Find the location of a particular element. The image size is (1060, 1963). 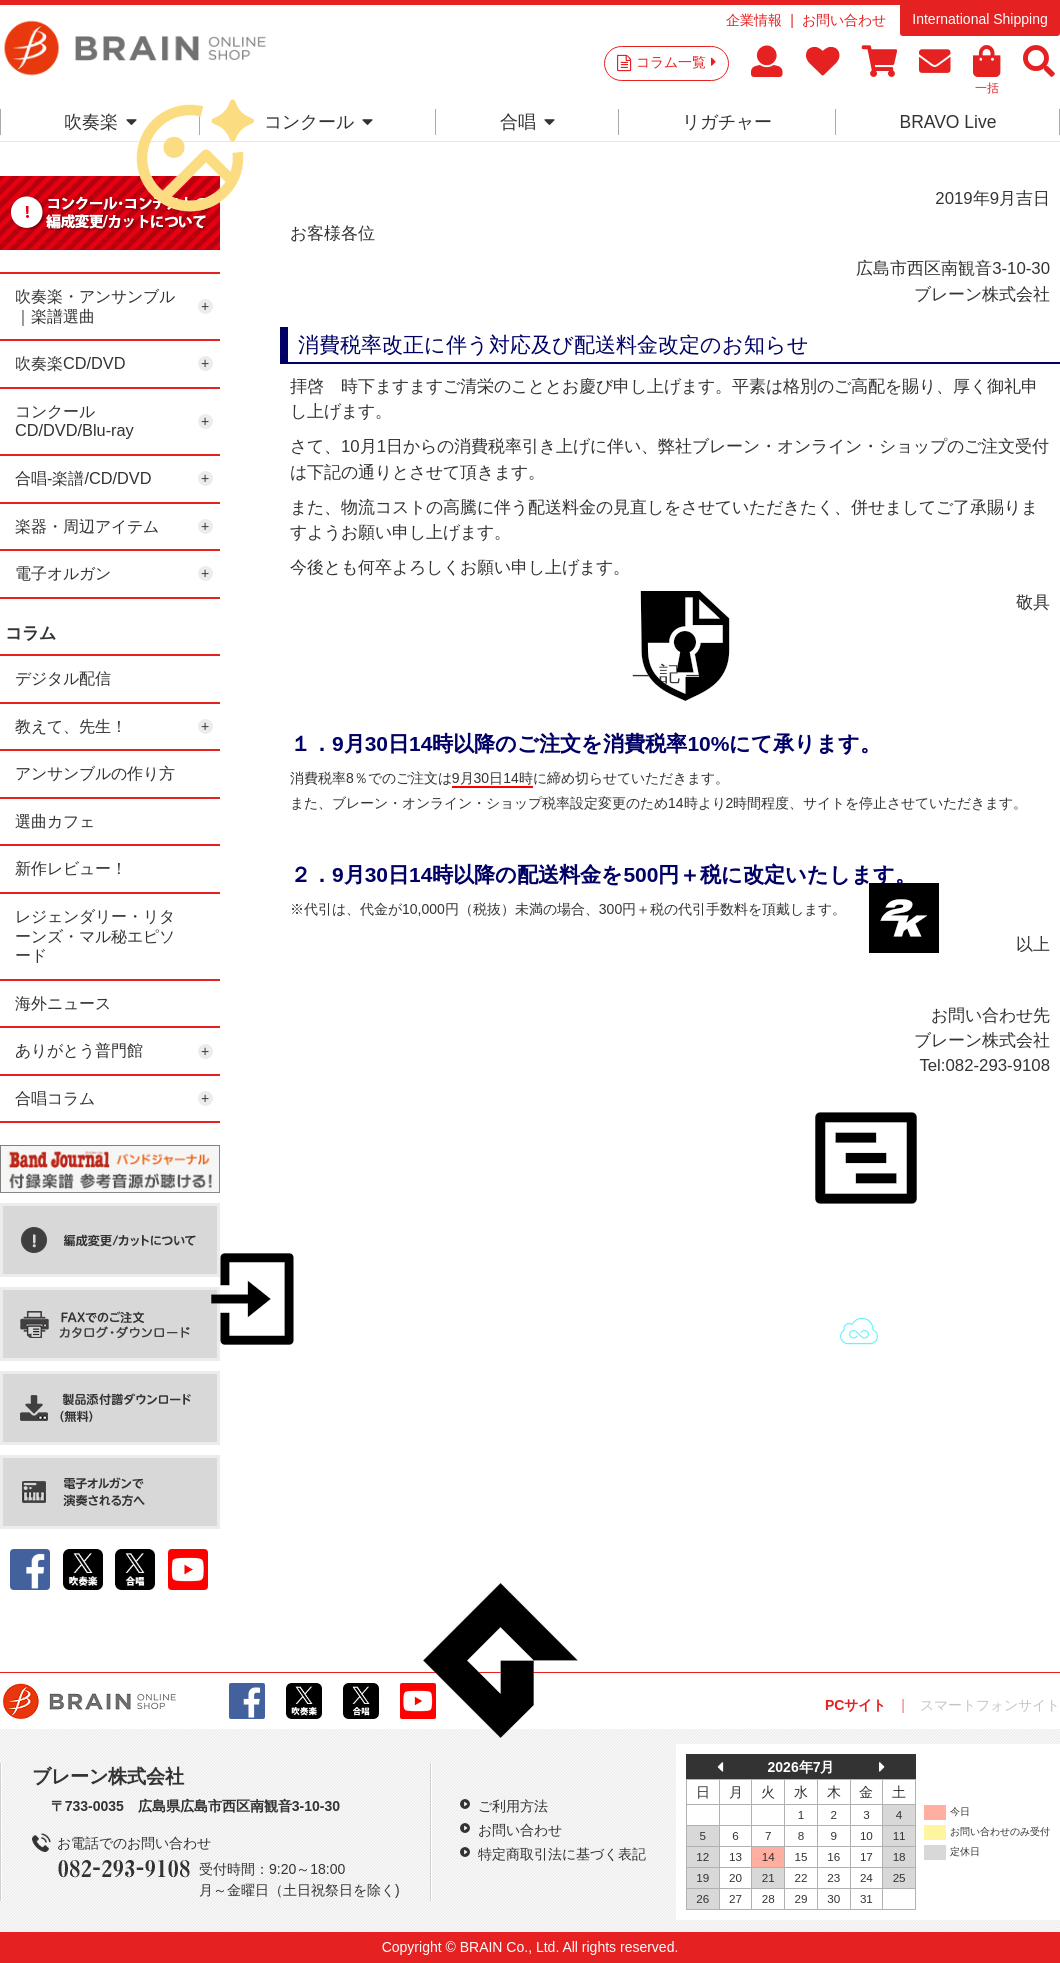

switch to timeline view is located at coordinates (866, 1158).